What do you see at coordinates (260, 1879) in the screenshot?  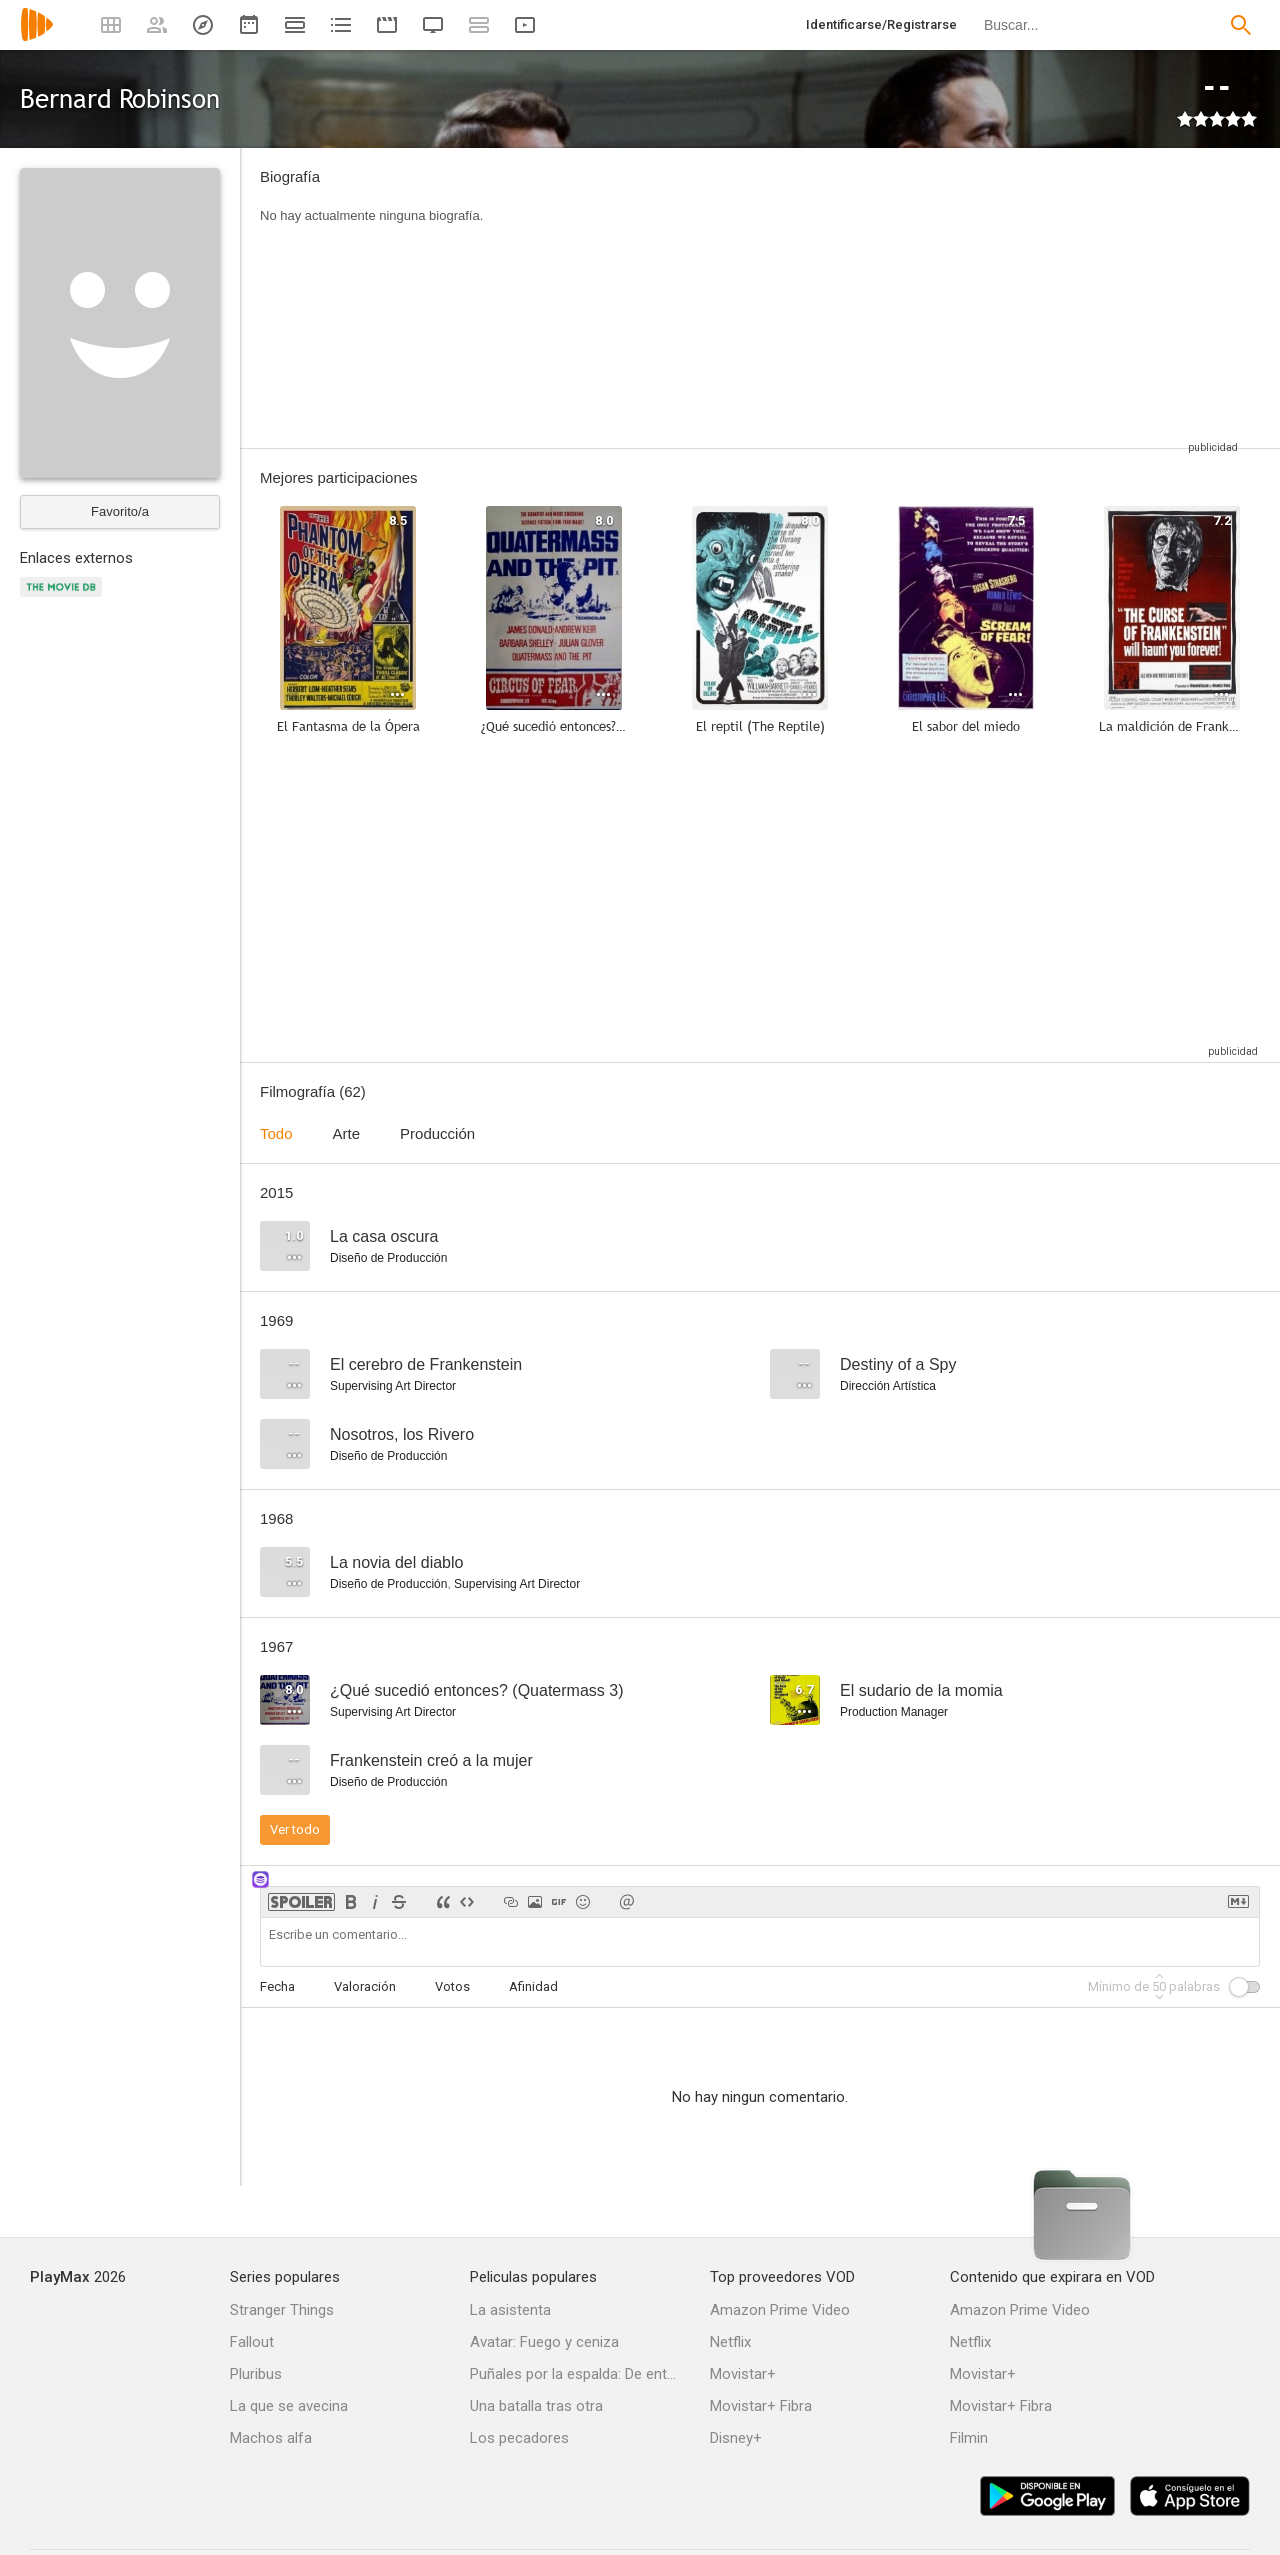 I see `open stack app for organizing files or content` at bounding box center [260, 1879].